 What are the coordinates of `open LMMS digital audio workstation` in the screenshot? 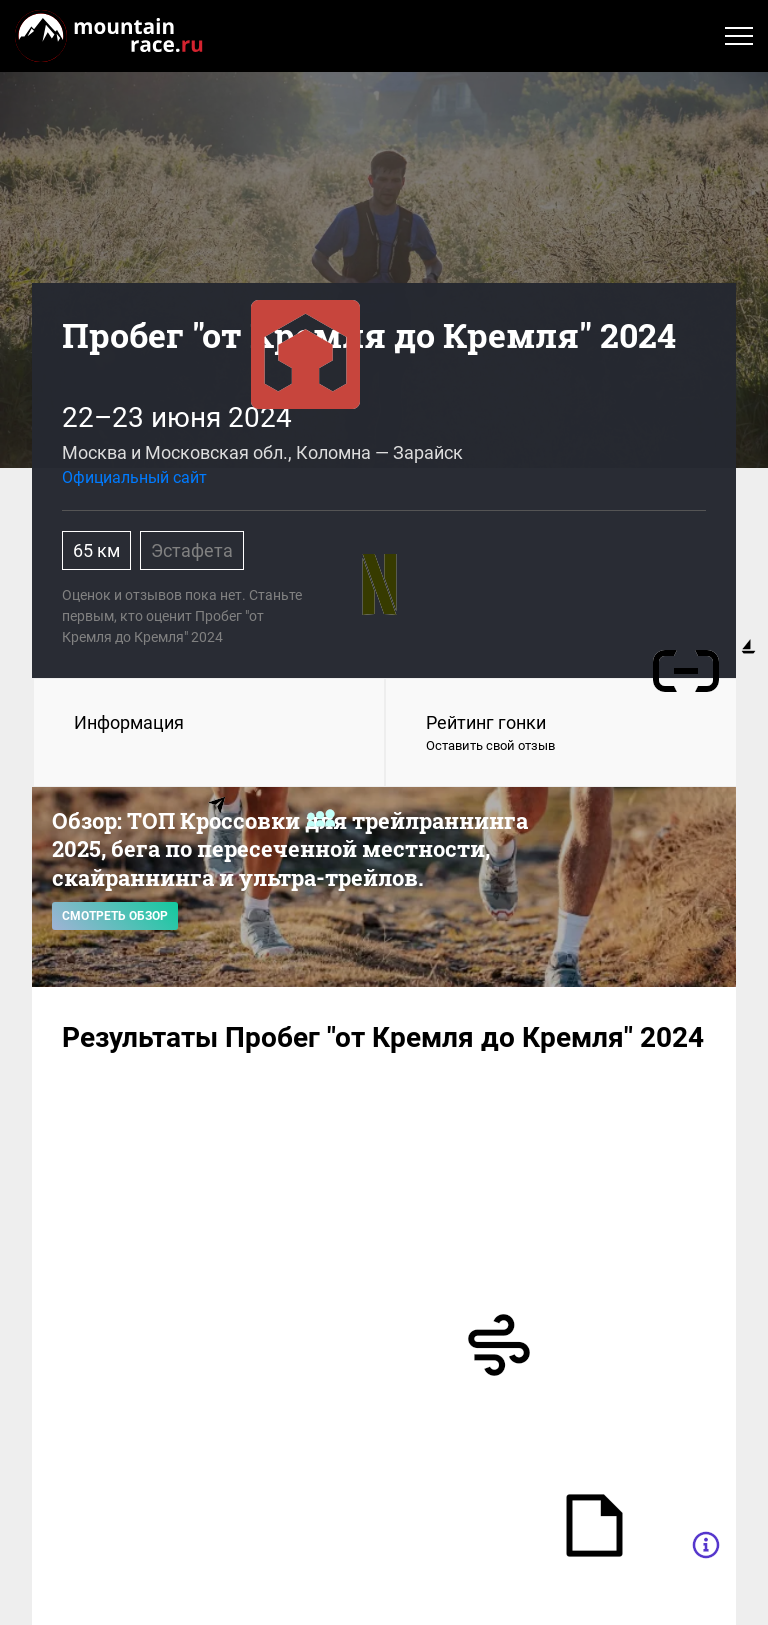 It's located at (305, 354).